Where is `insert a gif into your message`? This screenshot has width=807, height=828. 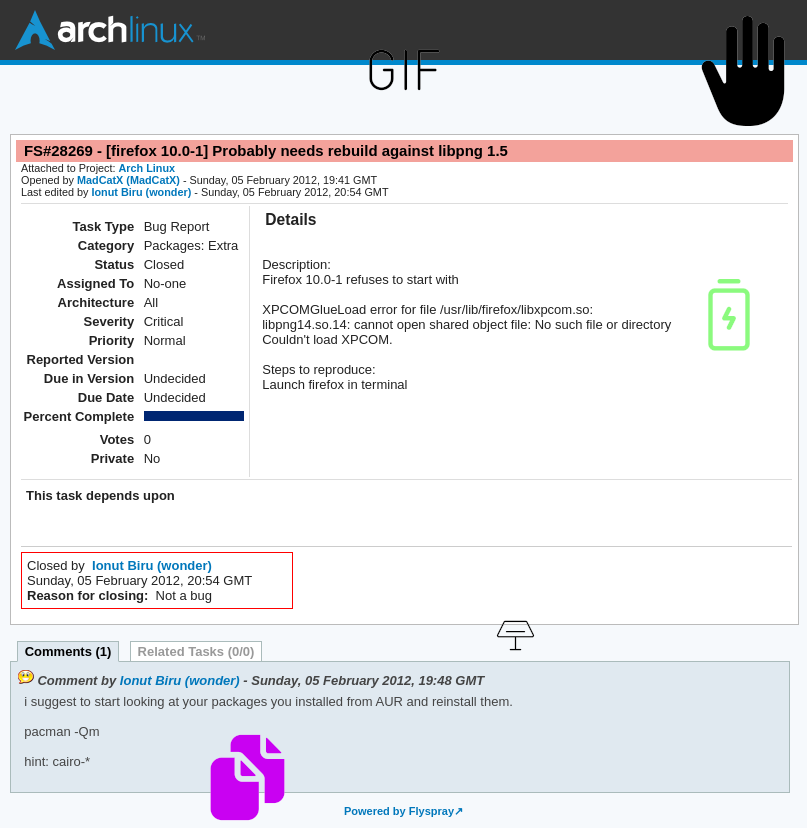 insert a gif into your message is located at coordinates (403, 70).